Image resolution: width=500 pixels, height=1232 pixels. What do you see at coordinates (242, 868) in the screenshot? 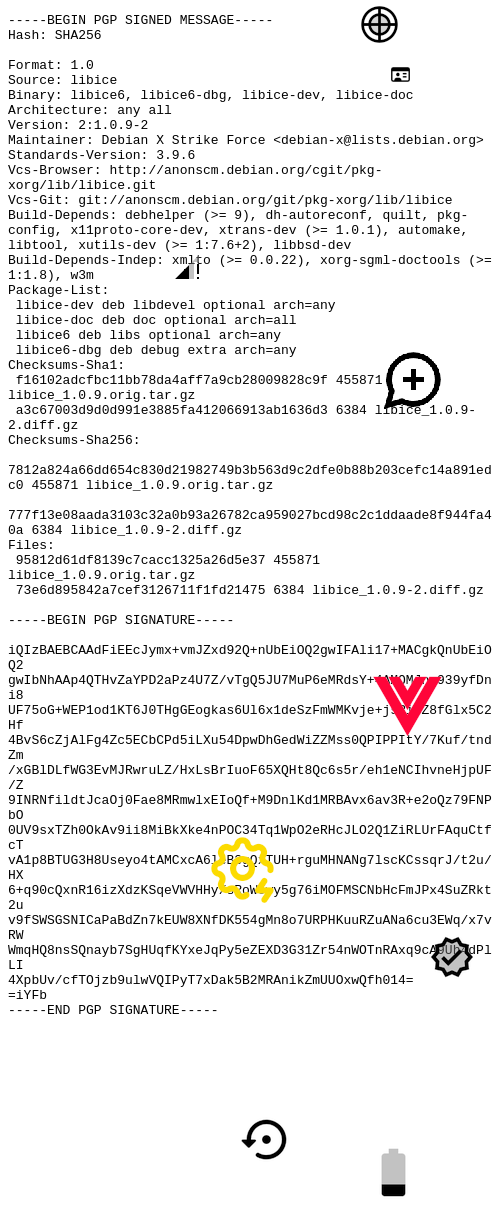
I see `access power or performance settings` at bounding box center [242, 868].